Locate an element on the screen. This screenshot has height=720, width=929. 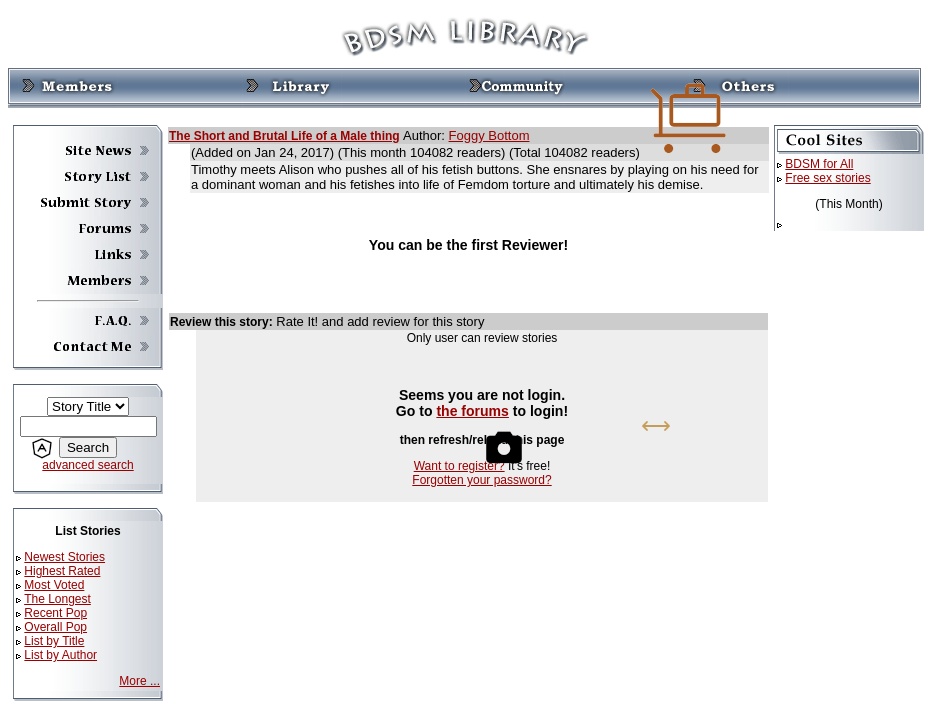
take a photo is located at coordinates (504, 448).